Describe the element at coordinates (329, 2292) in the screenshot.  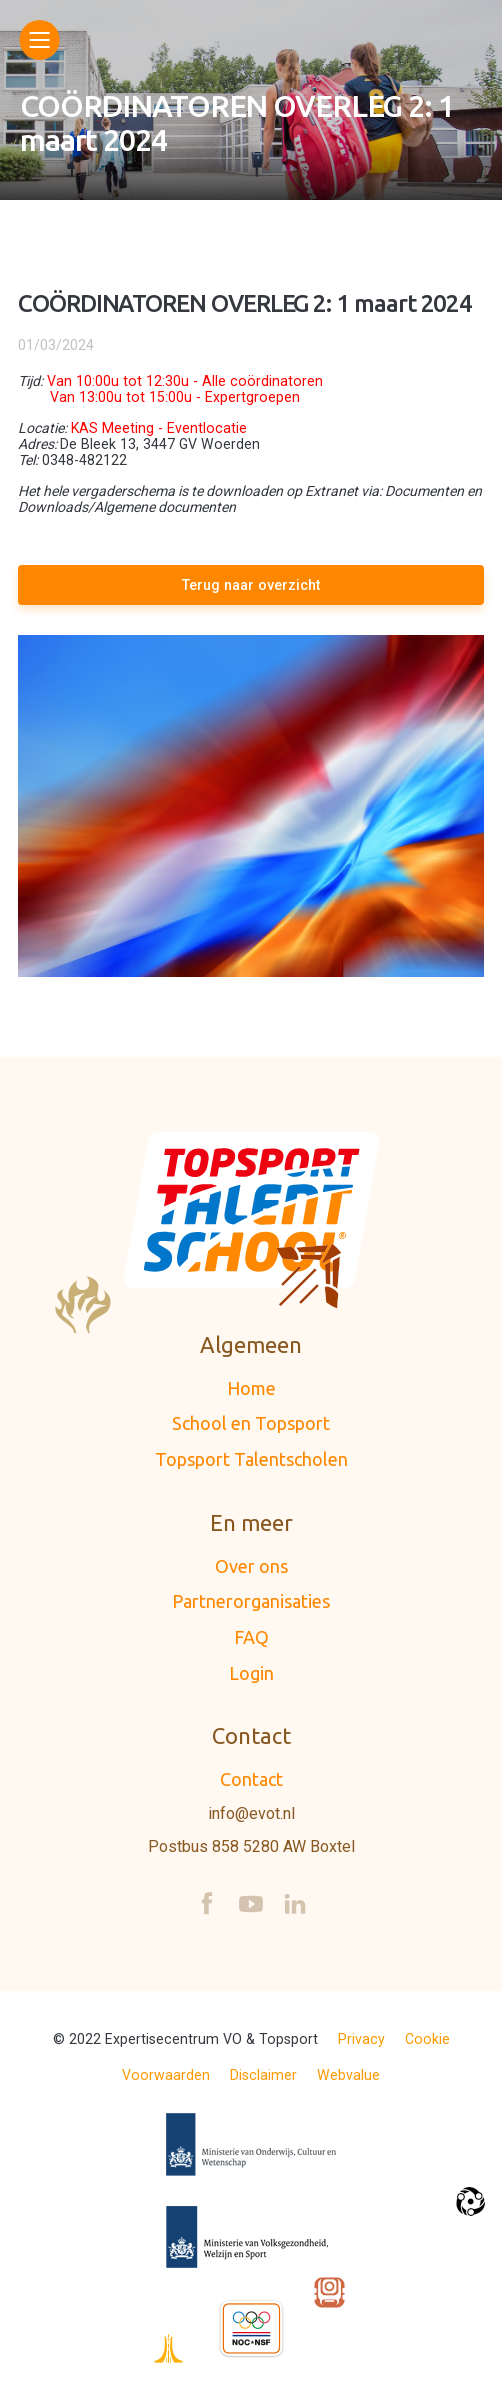
I see `open camera or photo capture mode` at that location.